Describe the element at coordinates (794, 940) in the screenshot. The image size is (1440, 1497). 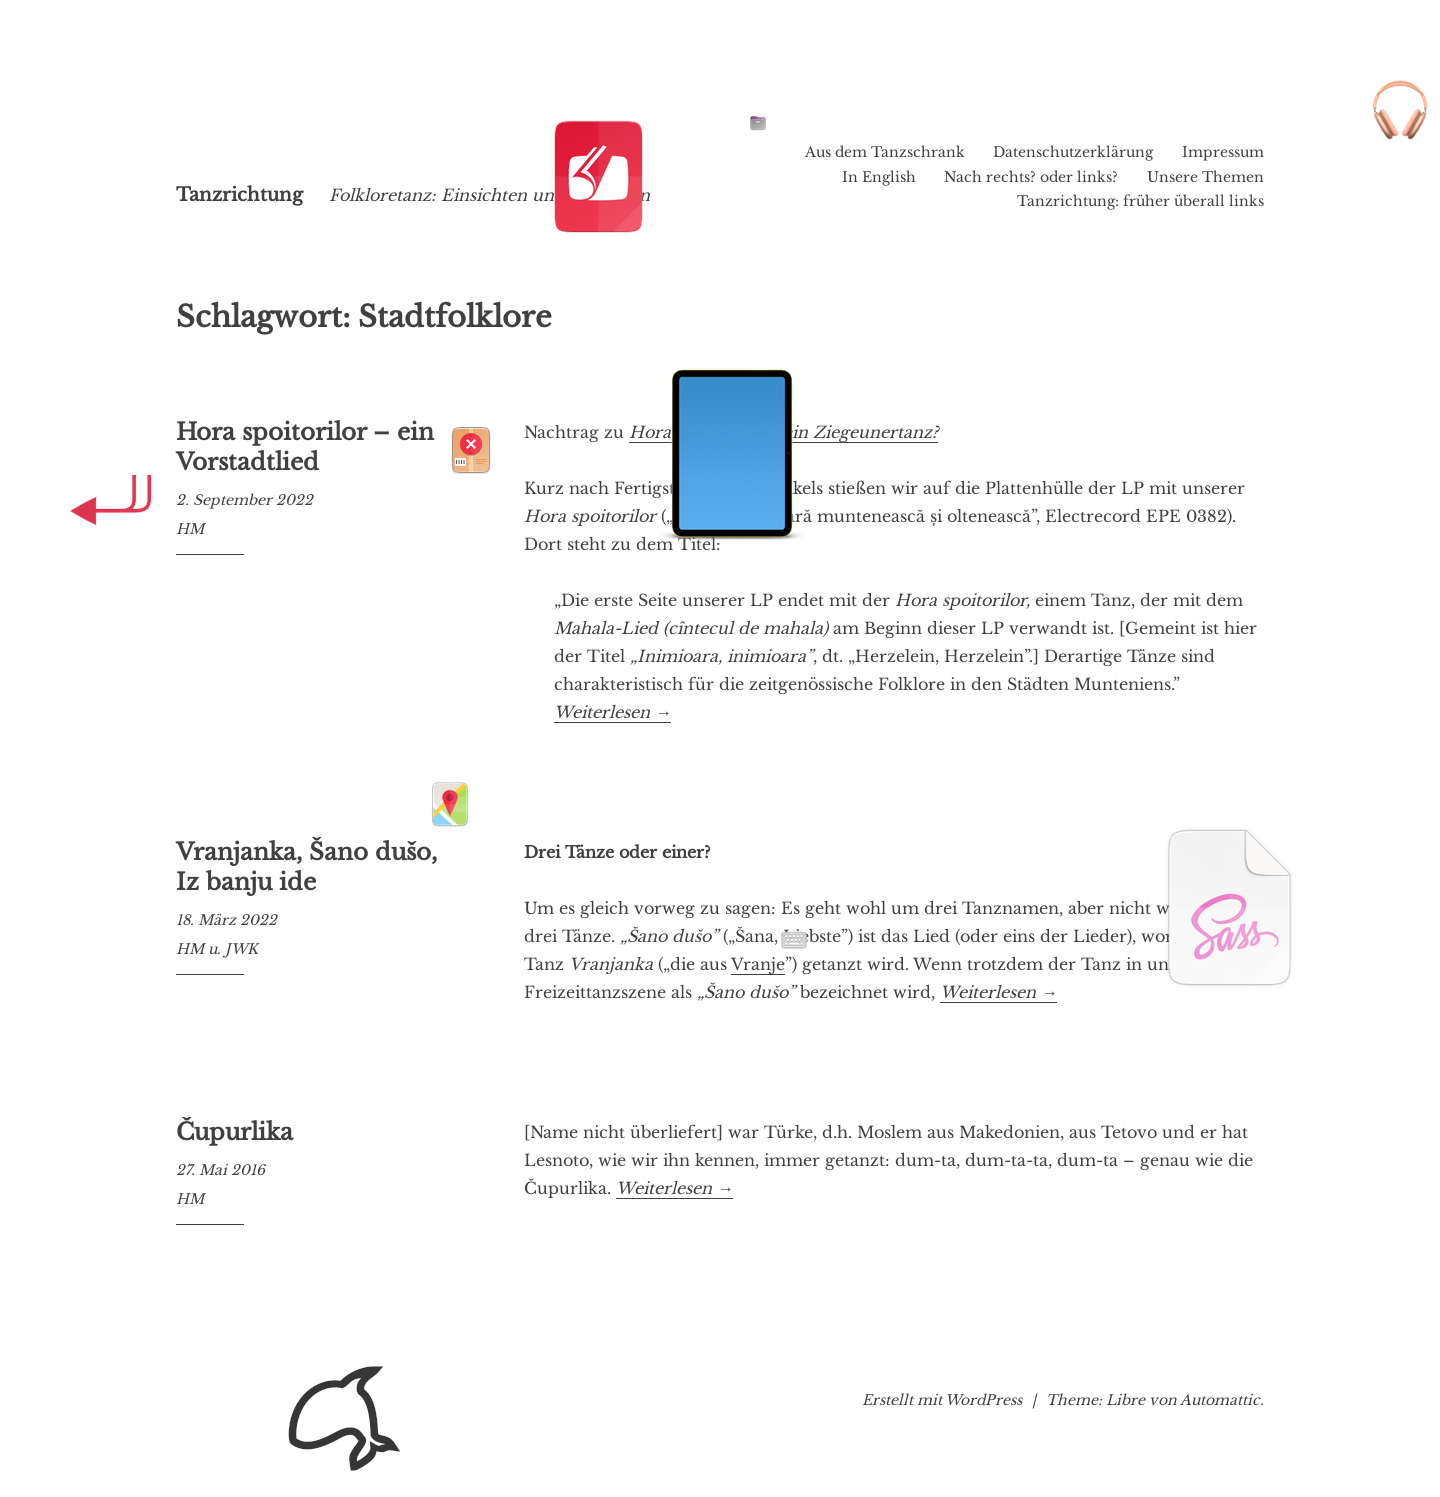
I see `open keyboard settings` at that location.